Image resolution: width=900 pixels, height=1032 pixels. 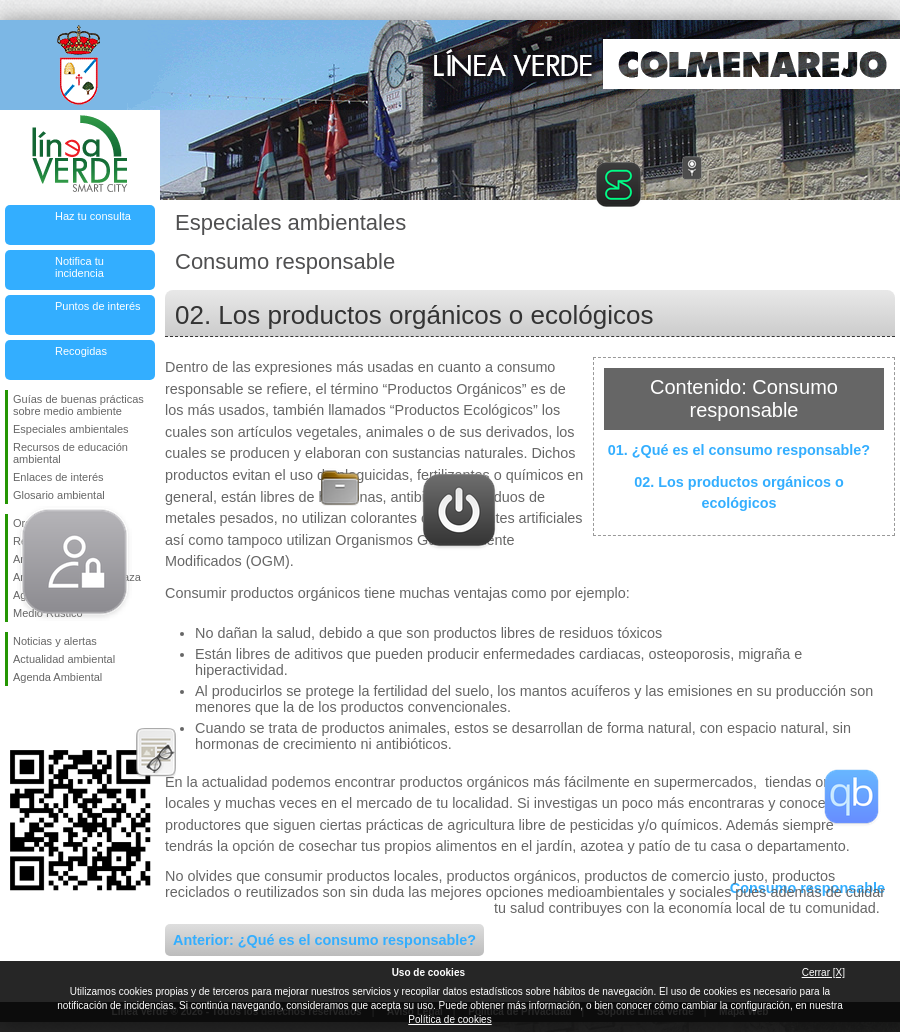 I want to click on open the backups application, so click(x=692, y=168).